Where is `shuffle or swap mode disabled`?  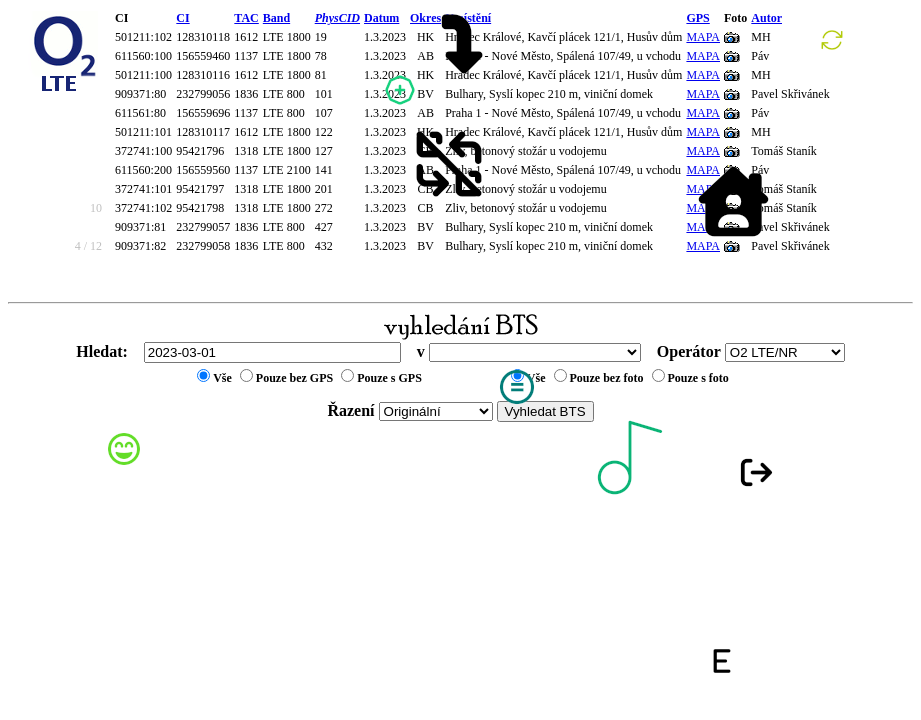
shuffle or swap mode disabled is located at coordinates (449, 164).